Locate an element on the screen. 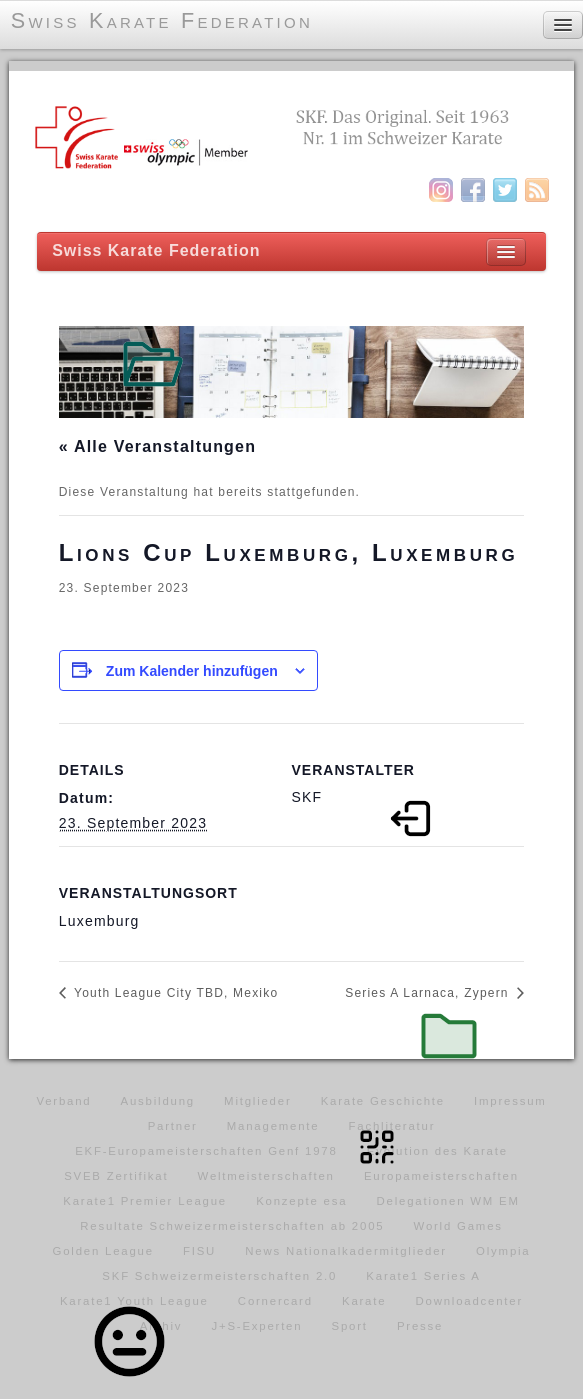 The height and width of the screenshot is (1399, 583). scan or generate a QR code is located at coordinates (377, 1147).